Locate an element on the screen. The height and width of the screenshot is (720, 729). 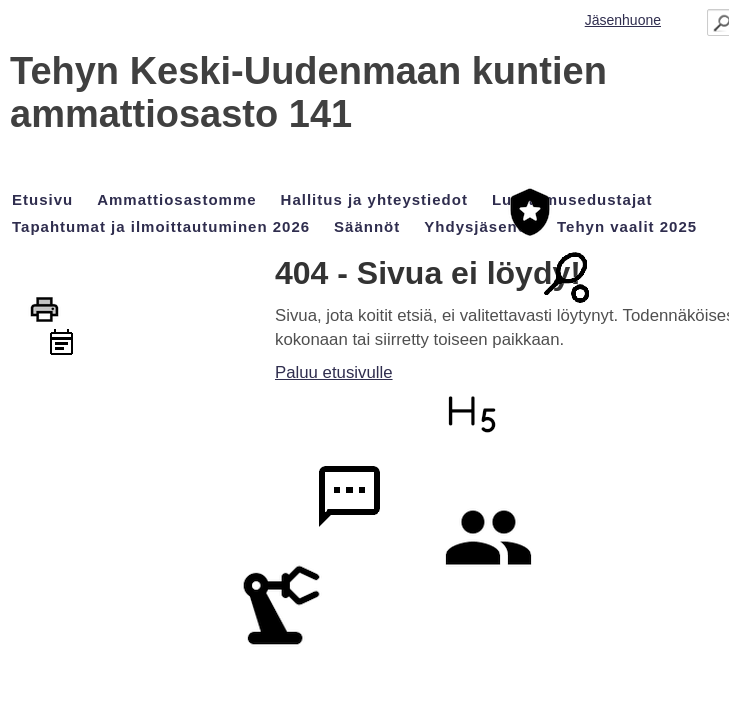
view contacts or people list is located at coordinates (488, 537).